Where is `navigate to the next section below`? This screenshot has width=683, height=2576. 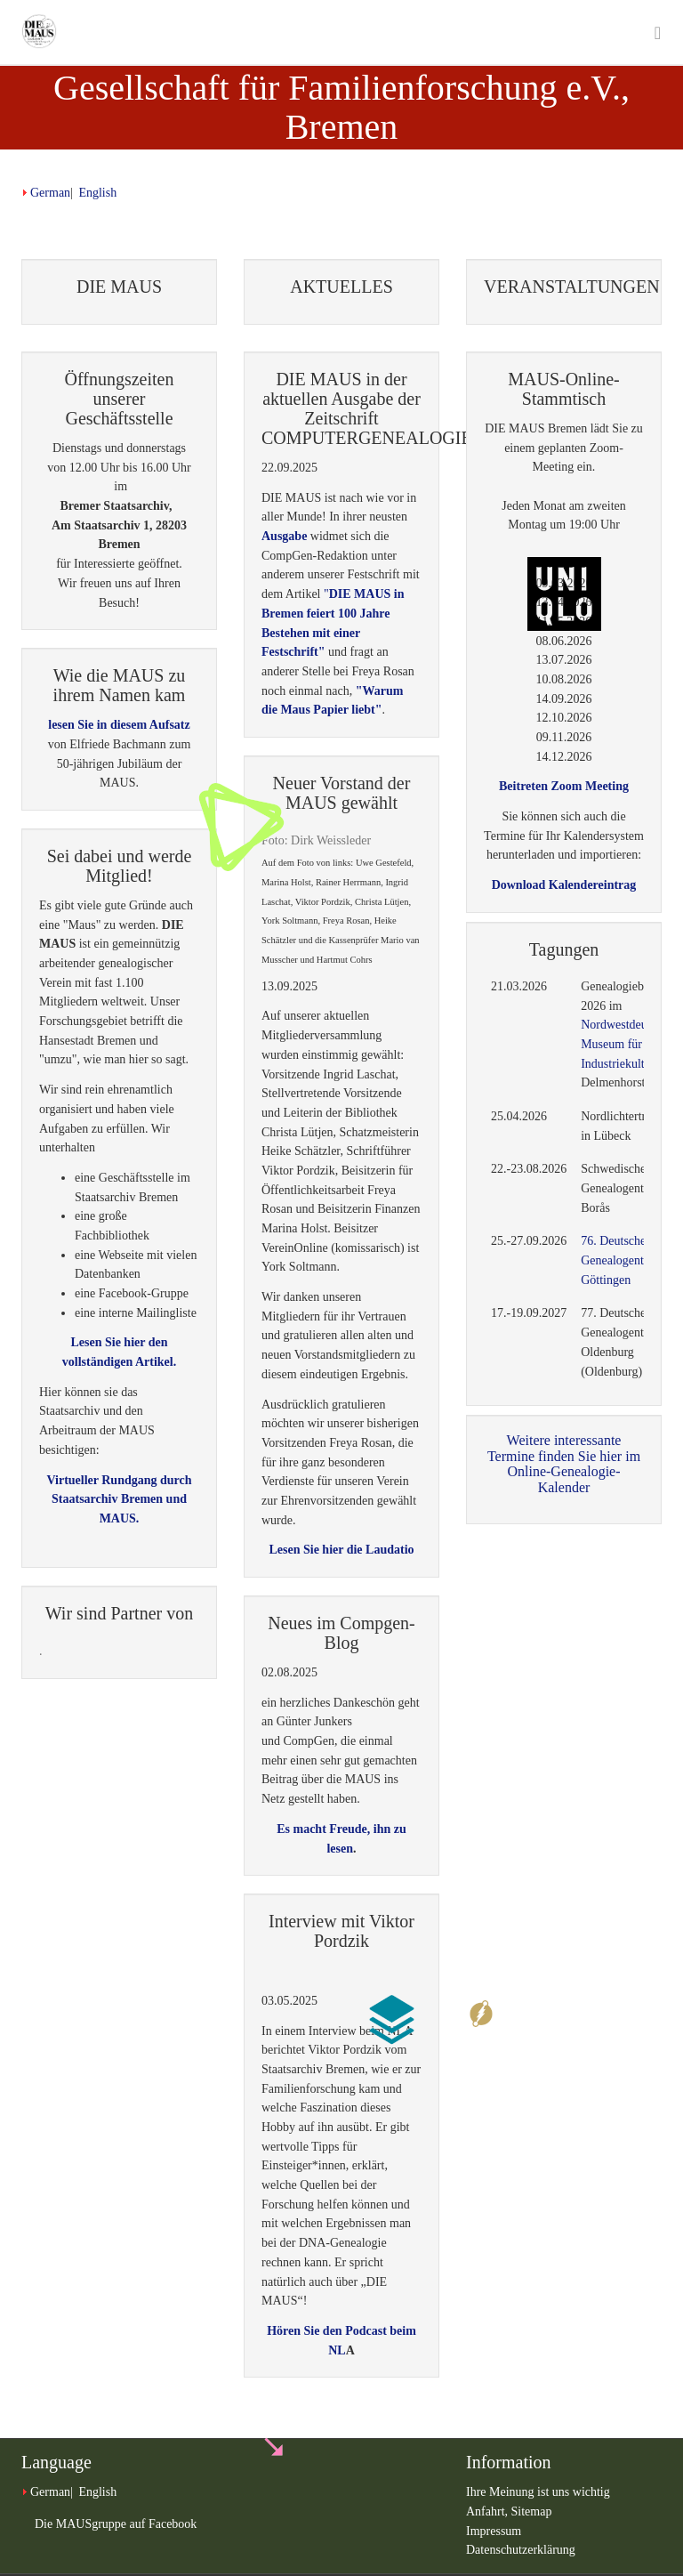
navigate to the next section below is located at coordinates (274, 2447).